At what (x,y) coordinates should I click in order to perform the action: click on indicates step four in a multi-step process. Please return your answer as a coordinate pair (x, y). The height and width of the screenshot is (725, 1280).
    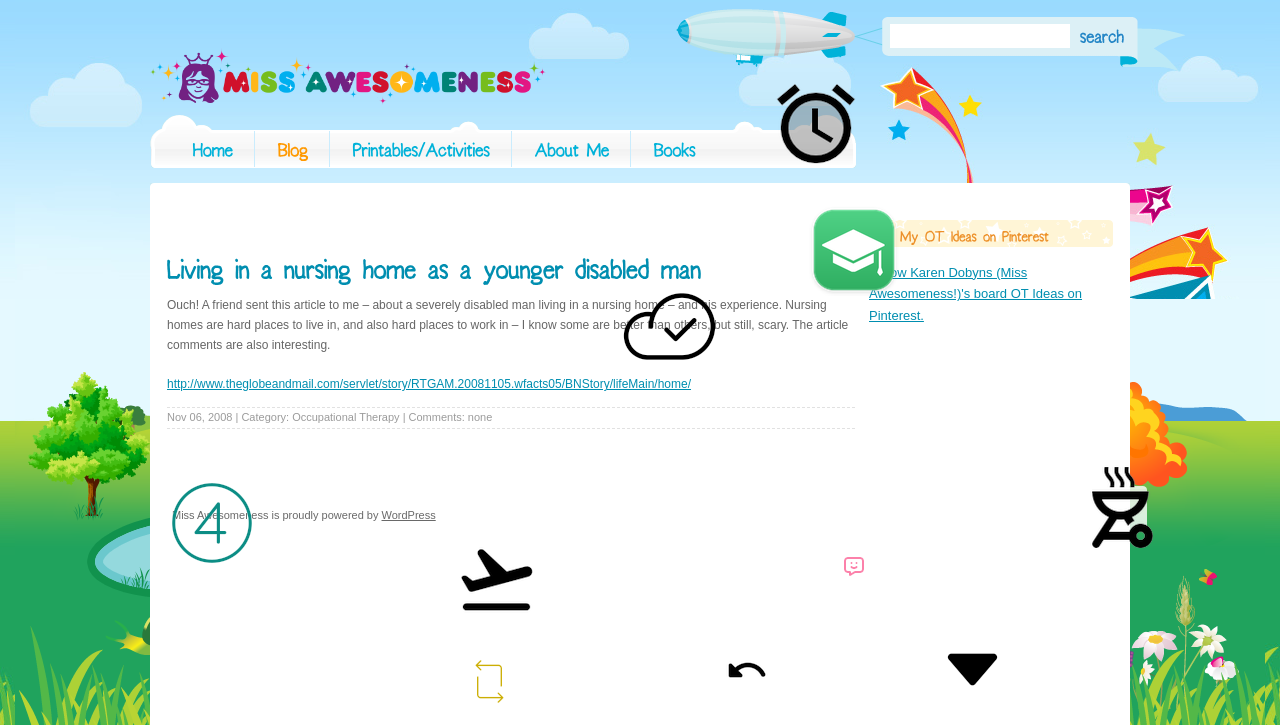
    Looking at the image, I should click on (212, 523).